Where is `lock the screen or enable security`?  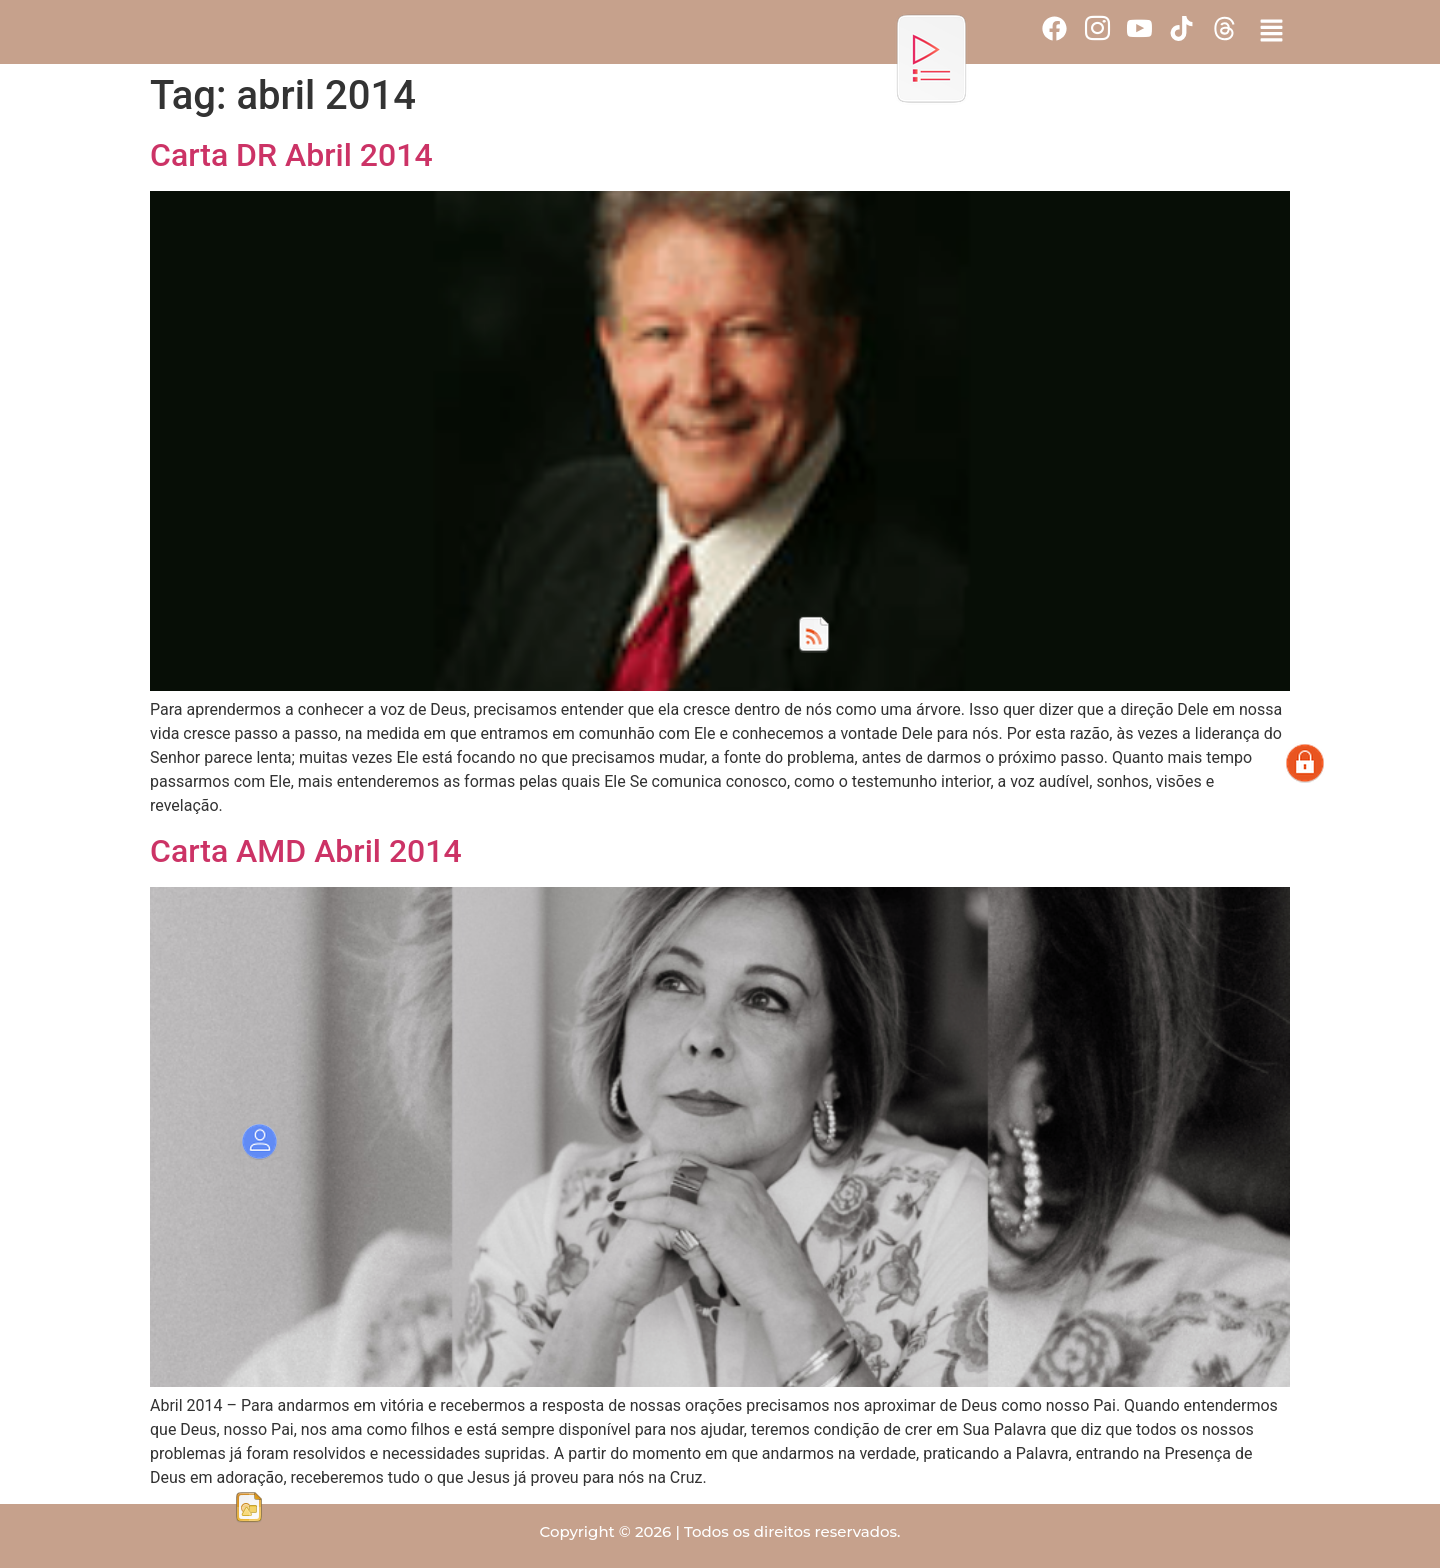
lock the screen or enable security is located at coordinates (1305, 763).